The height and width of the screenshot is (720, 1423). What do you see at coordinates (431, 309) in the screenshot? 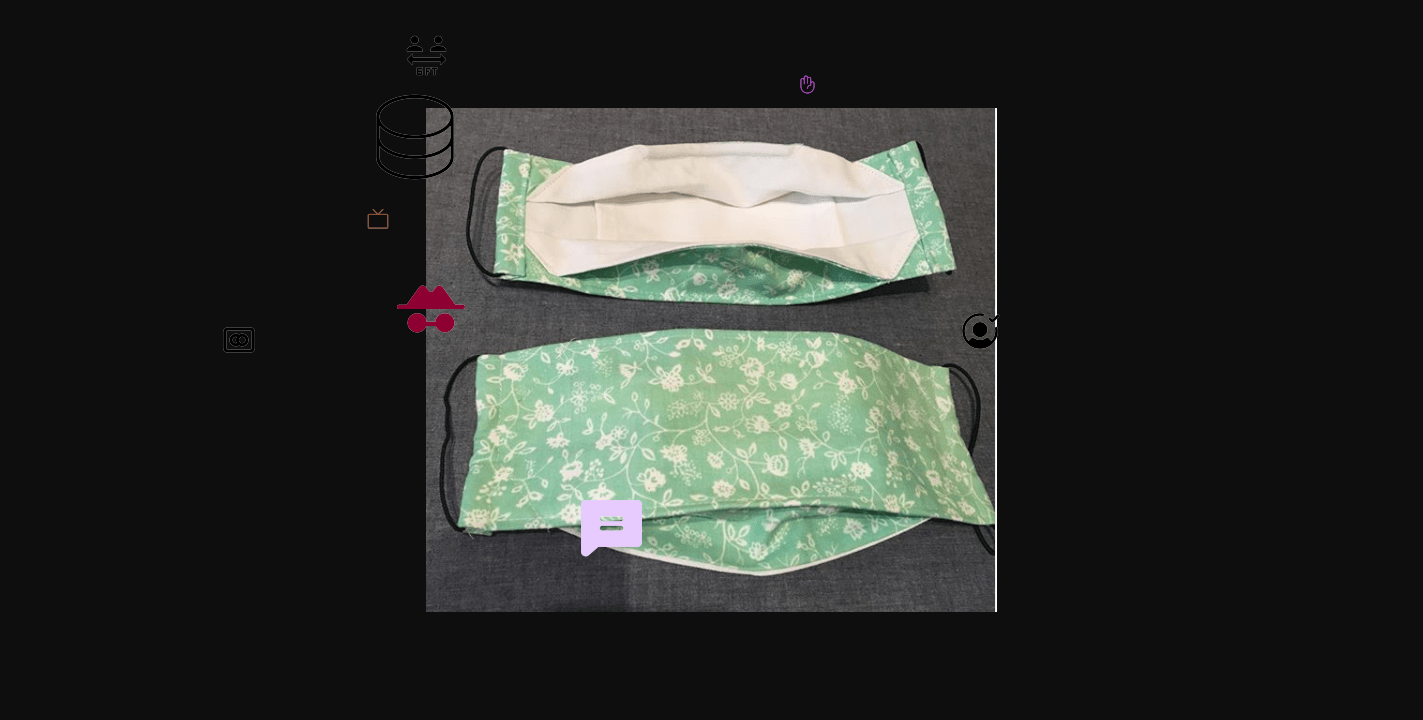
I see `enable incognito or private browsing mode` at bounding box center [431, 309].